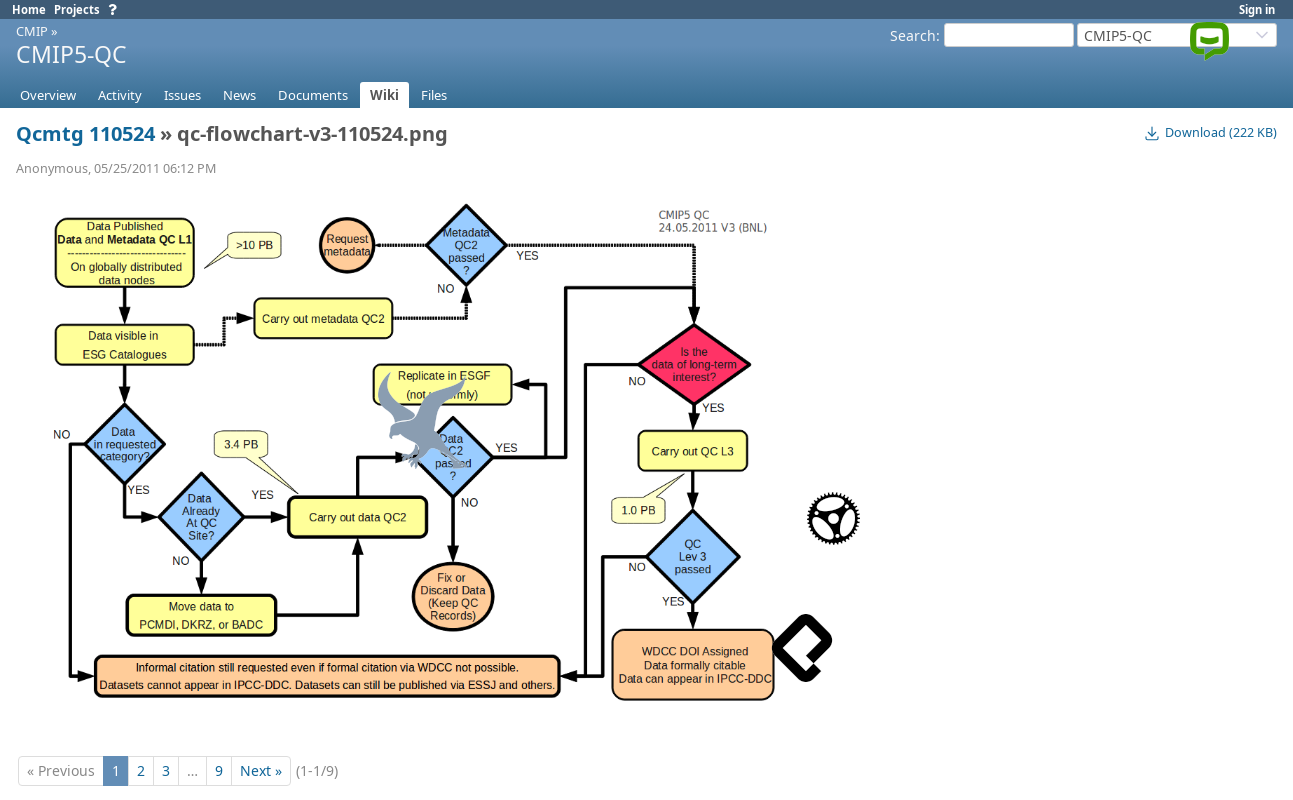 The image size is (1293, 800). I want to click on open chatbot assistant, so click(1209, 41).